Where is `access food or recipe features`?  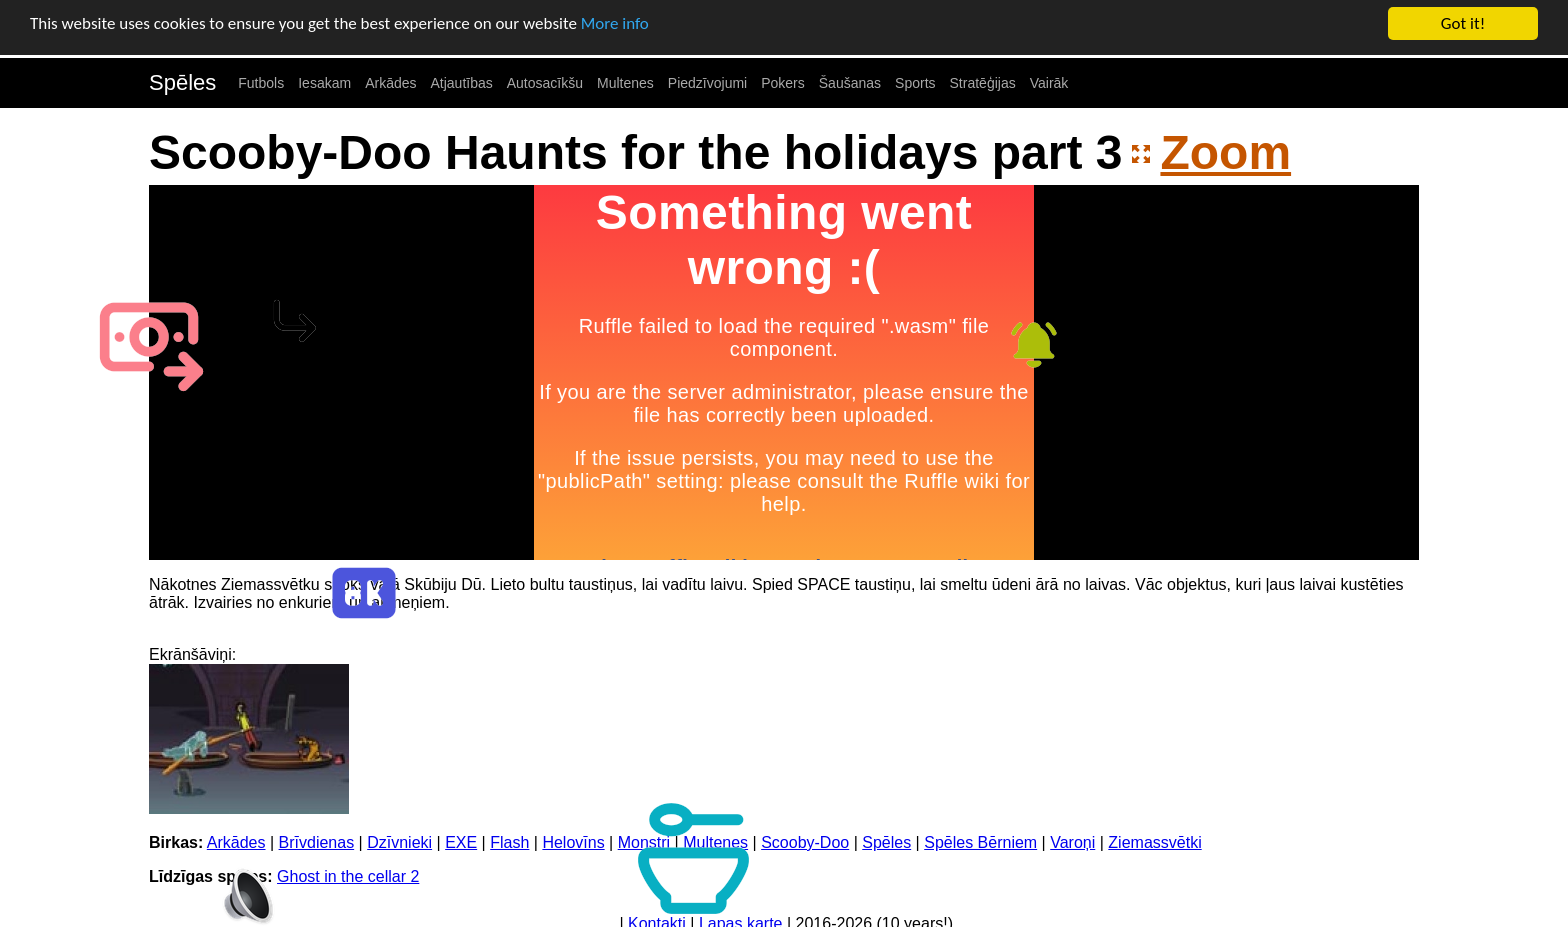 access food or recipe features is located at coordinates (693, 858).